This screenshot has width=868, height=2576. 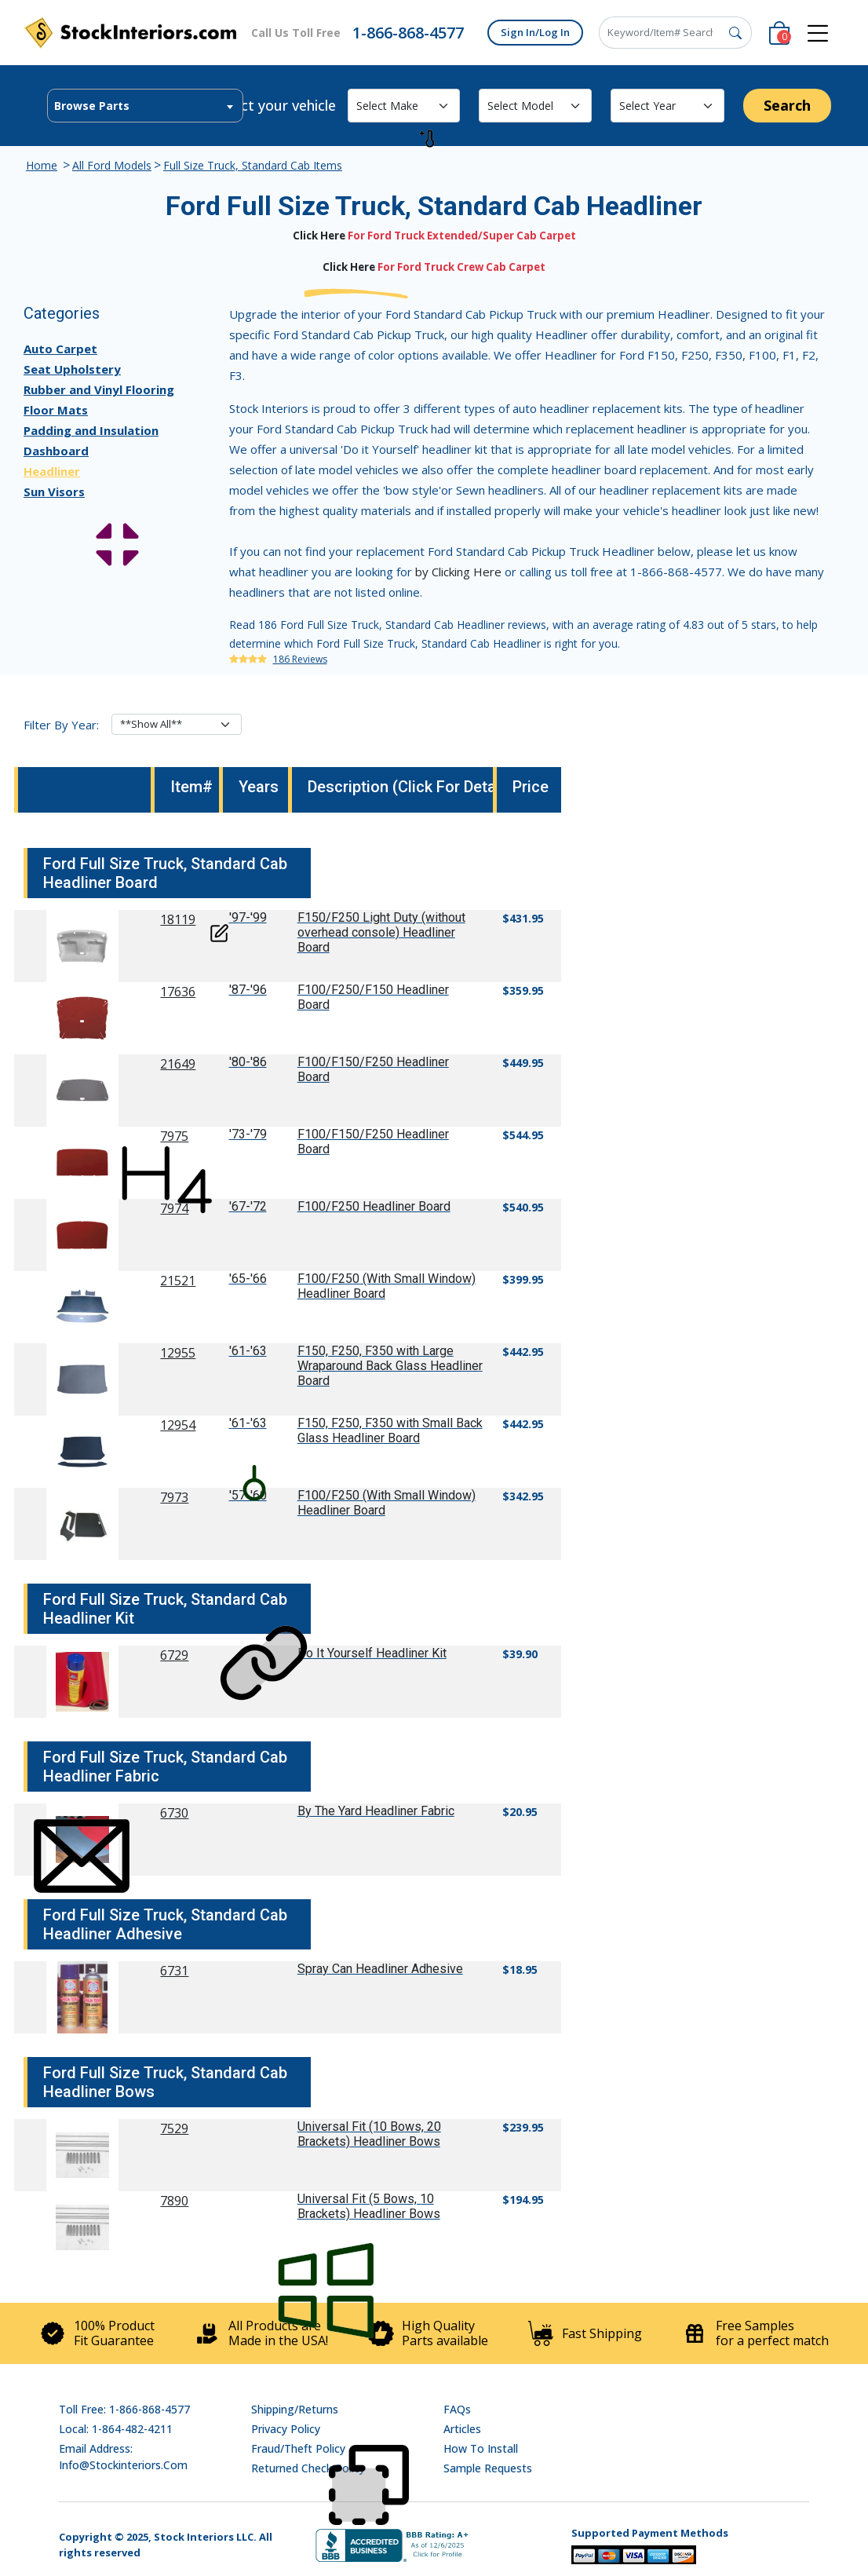 What do you see at coordinates (369, 2485) in the screenshot?
I see `bring selection to front layer` at bounding box center [369, 2485].